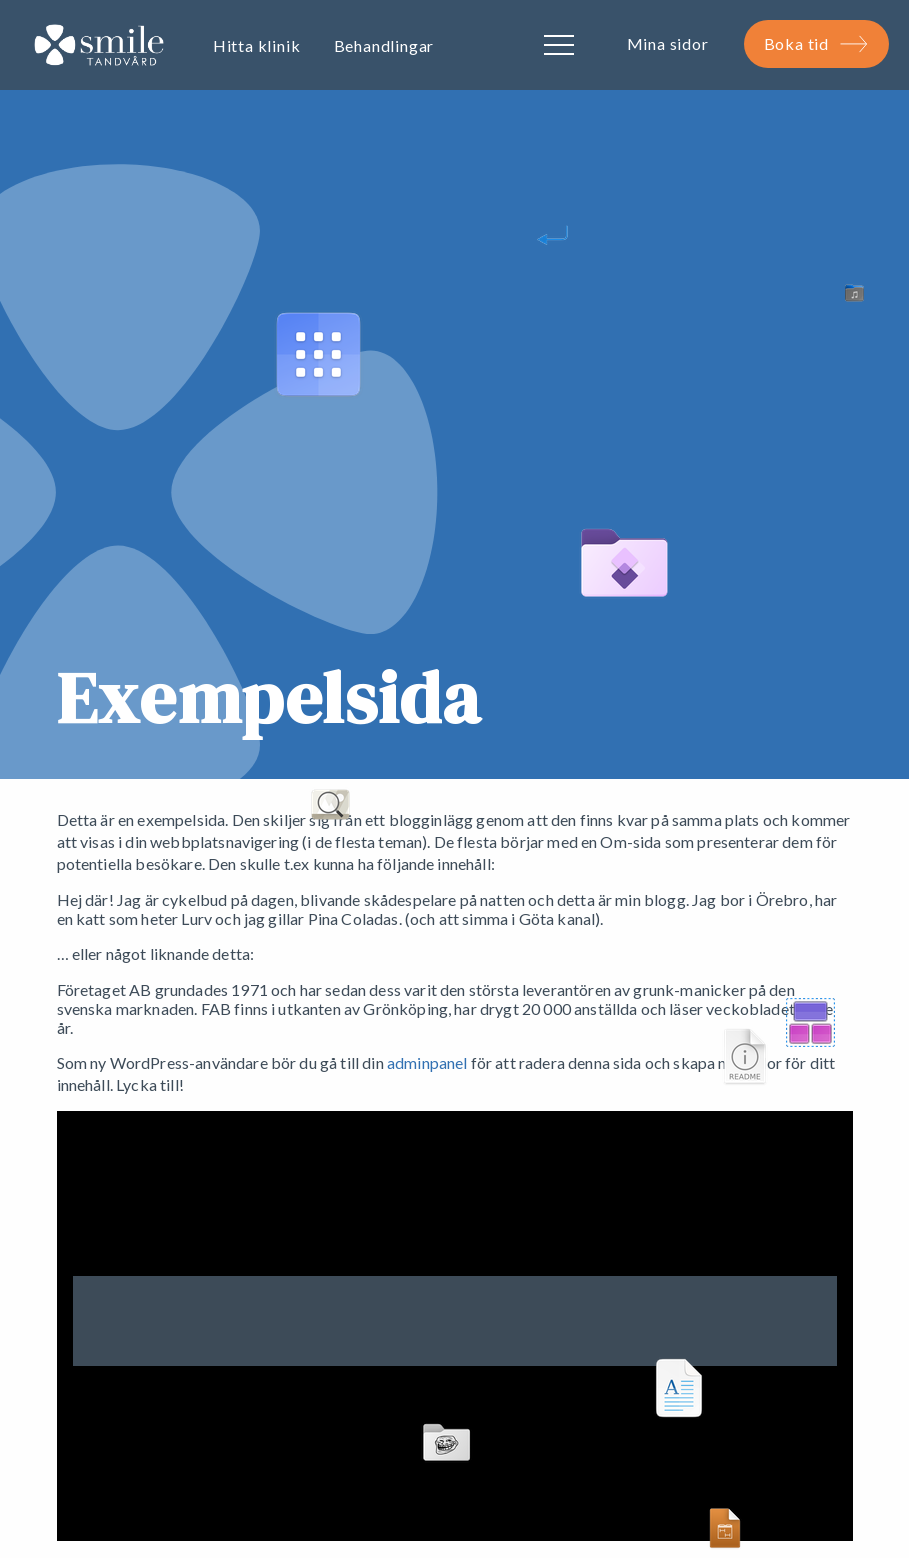 Image resolution: width=909 pixels, height=1558 pixels. What do you see at coordinates (330, 804) in the screenshot?
I see `open the photo viewer application` at bounding box center [330, 804].